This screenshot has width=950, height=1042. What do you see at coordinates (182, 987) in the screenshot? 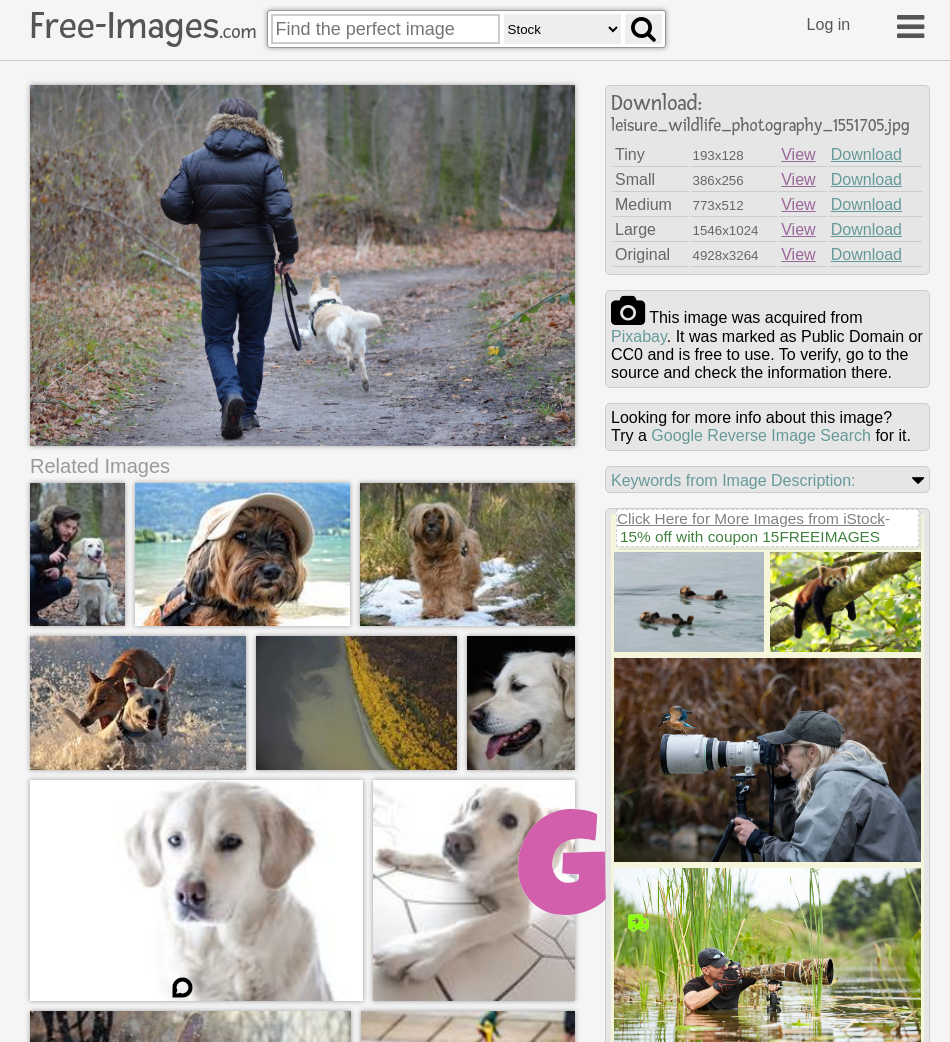
I see `open Discourse forum` at bounding box center [182, 987].